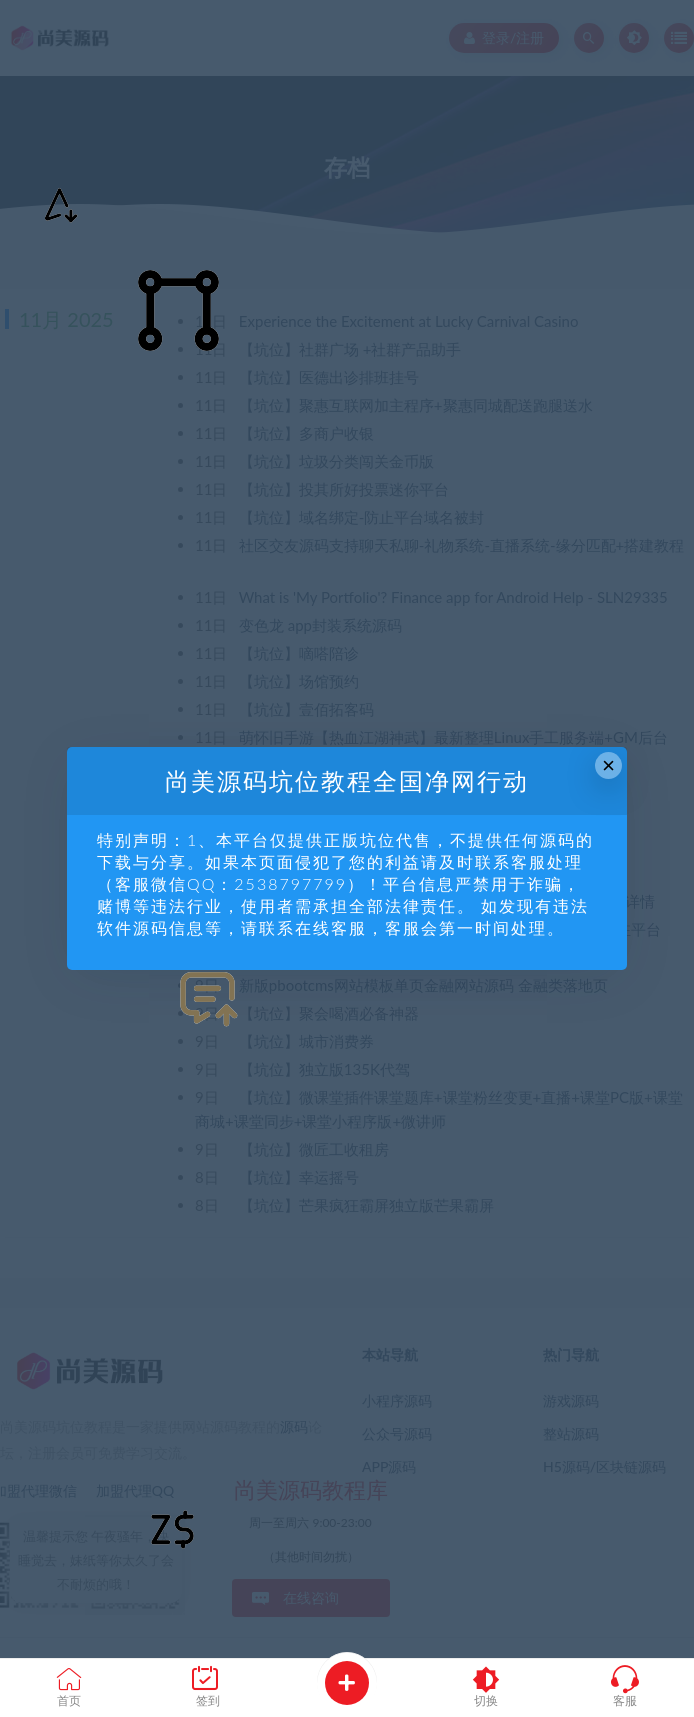 The height and width of the screenshot is (1717, 694). What do you see at coordinates (59, 204) in the screenshot?
I see `navigate downward or scroll down` at bounding box center [59, 204].